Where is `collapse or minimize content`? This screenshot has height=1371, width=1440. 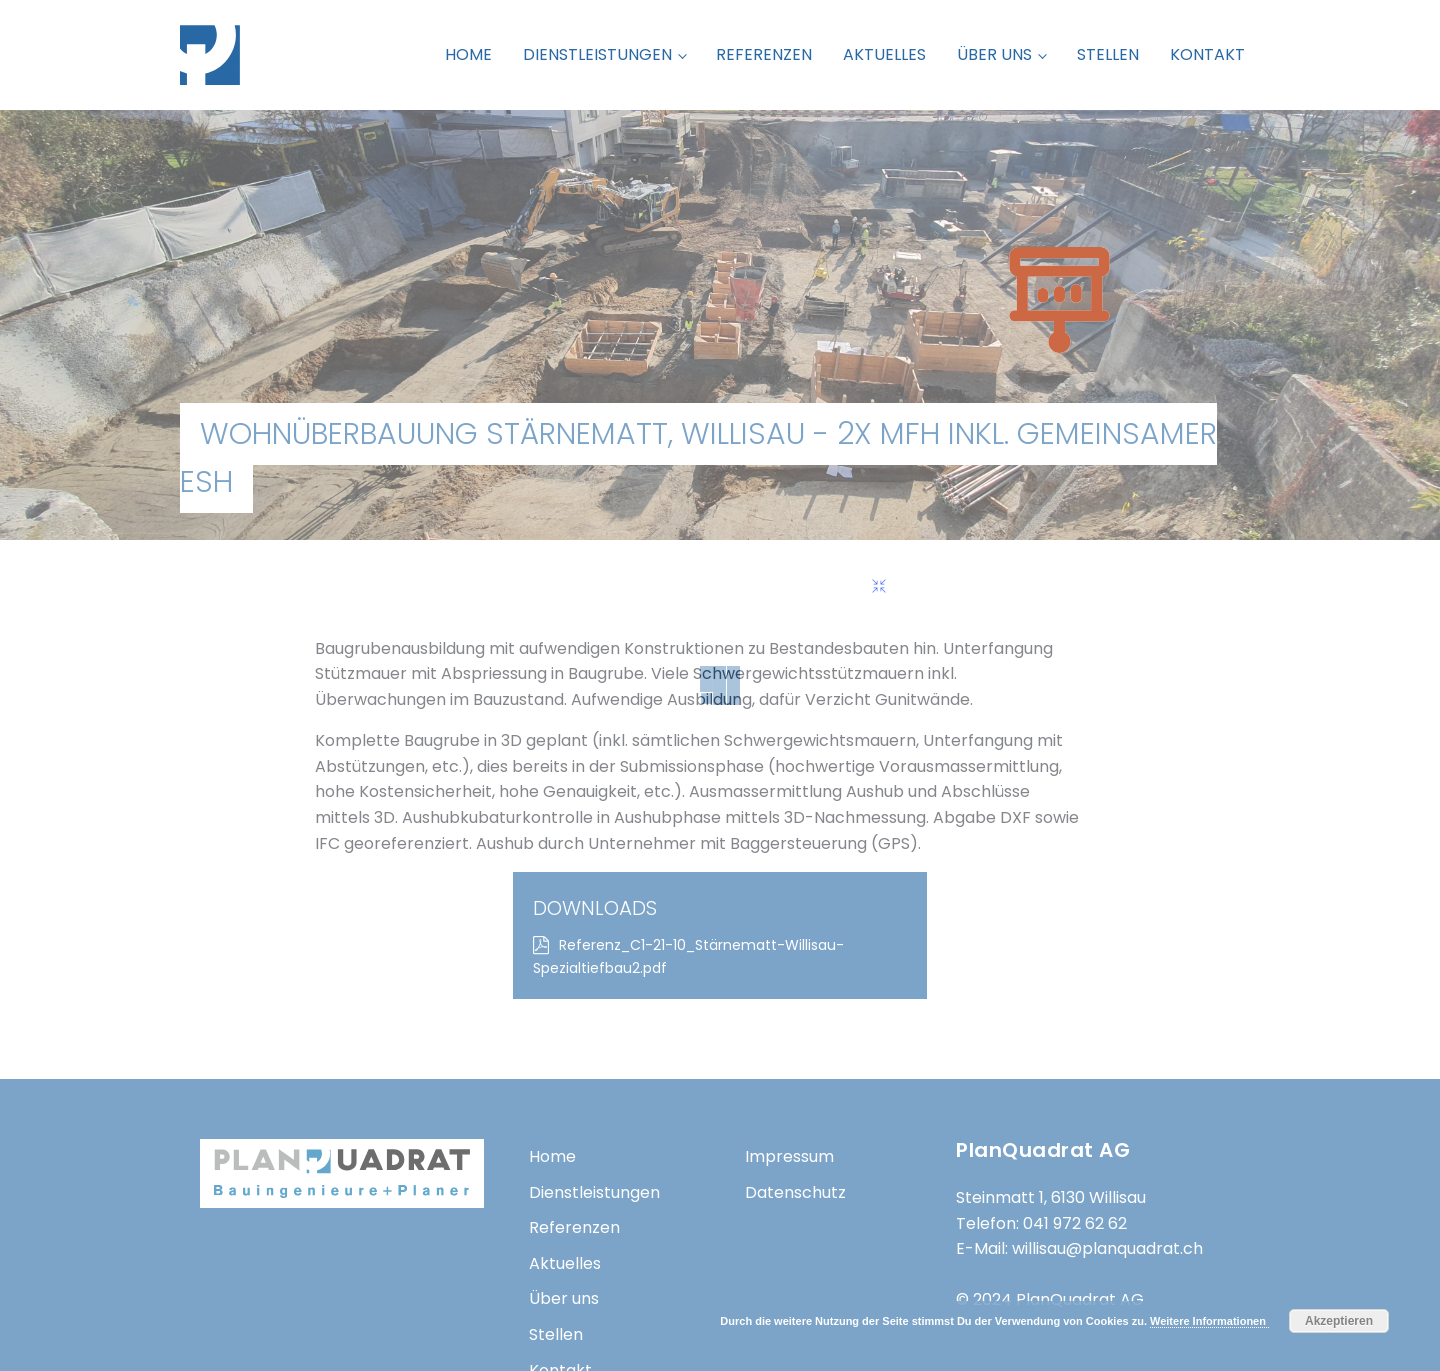
collapse or minimize content is located at coordinates (879, 586).